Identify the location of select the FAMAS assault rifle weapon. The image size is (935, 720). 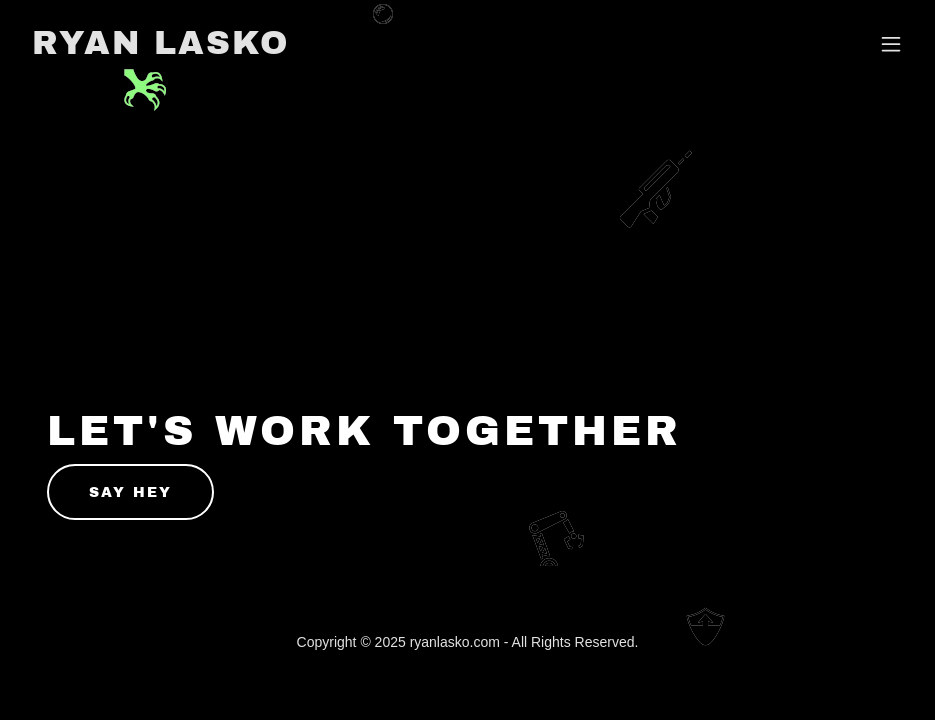
(656, 189).